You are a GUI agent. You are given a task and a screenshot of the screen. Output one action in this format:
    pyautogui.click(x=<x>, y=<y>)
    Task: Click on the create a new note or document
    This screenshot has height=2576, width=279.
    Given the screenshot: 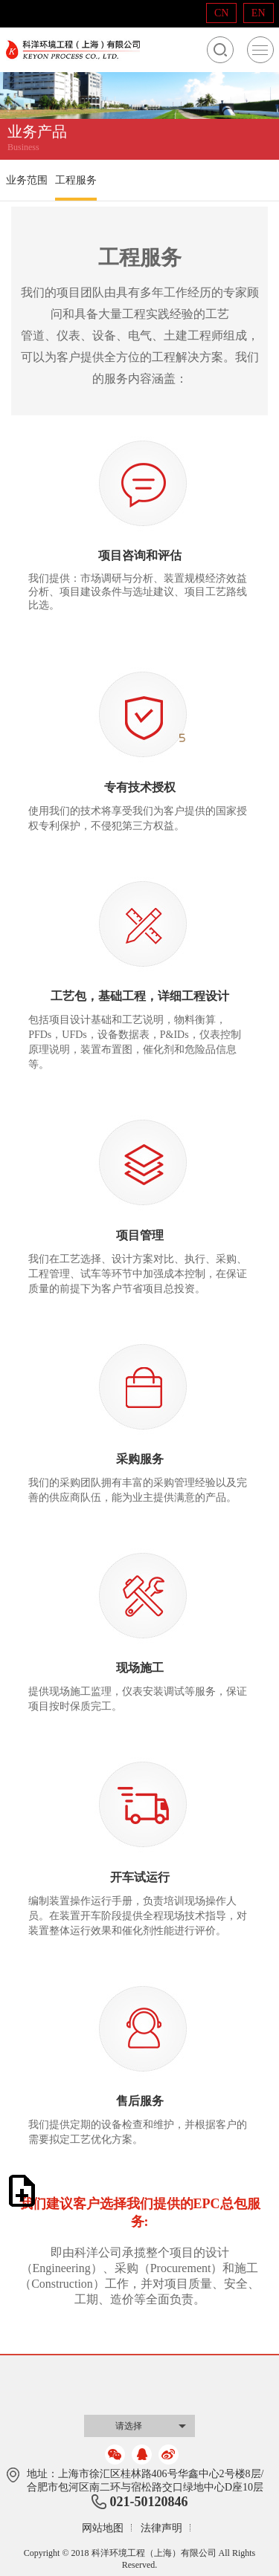 What is the action you would take?
    pyautogui.click(x=22, y=2190)
    